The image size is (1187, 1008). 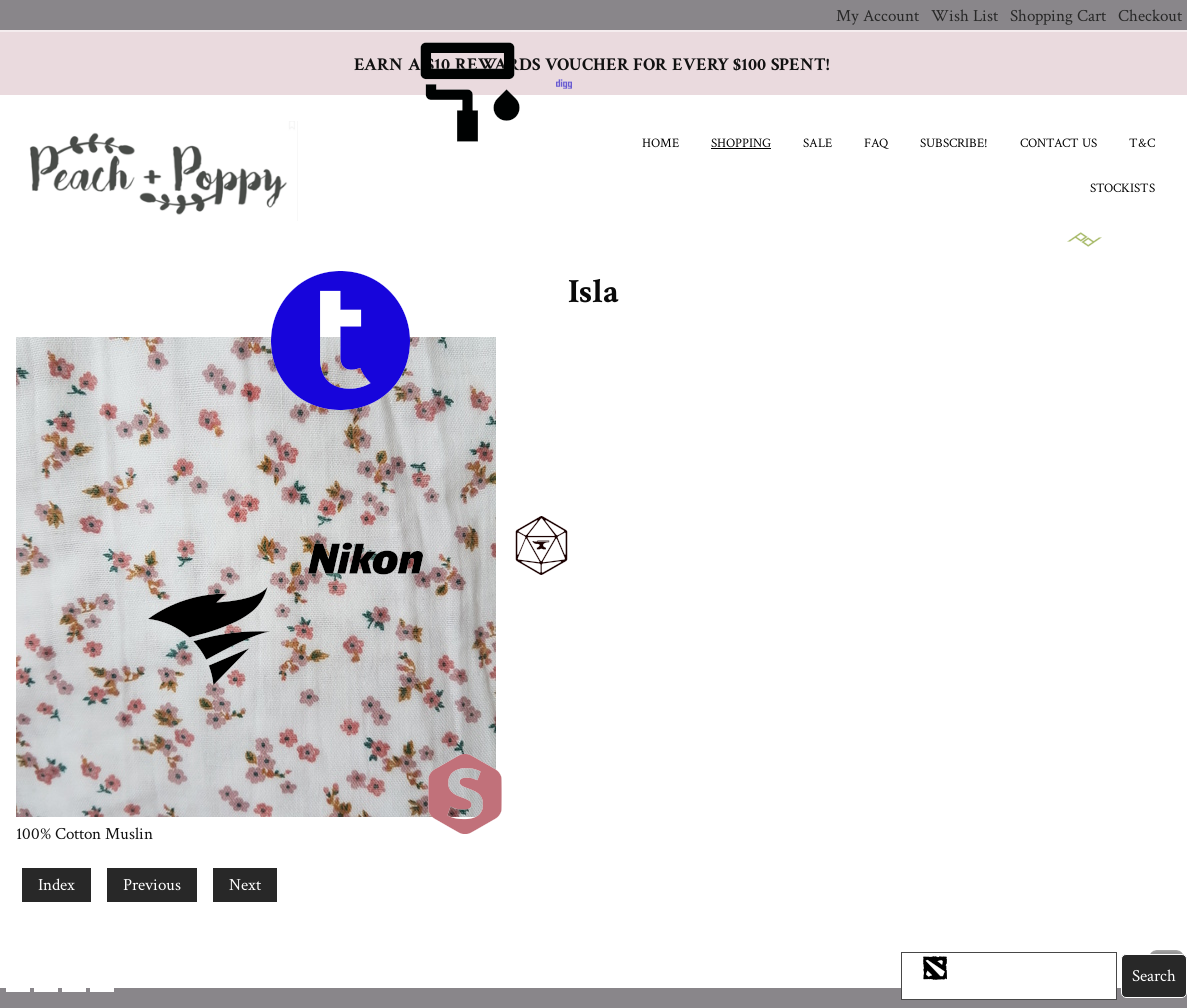 I want to click on teradata brand logo, so click(x=340, y=340).